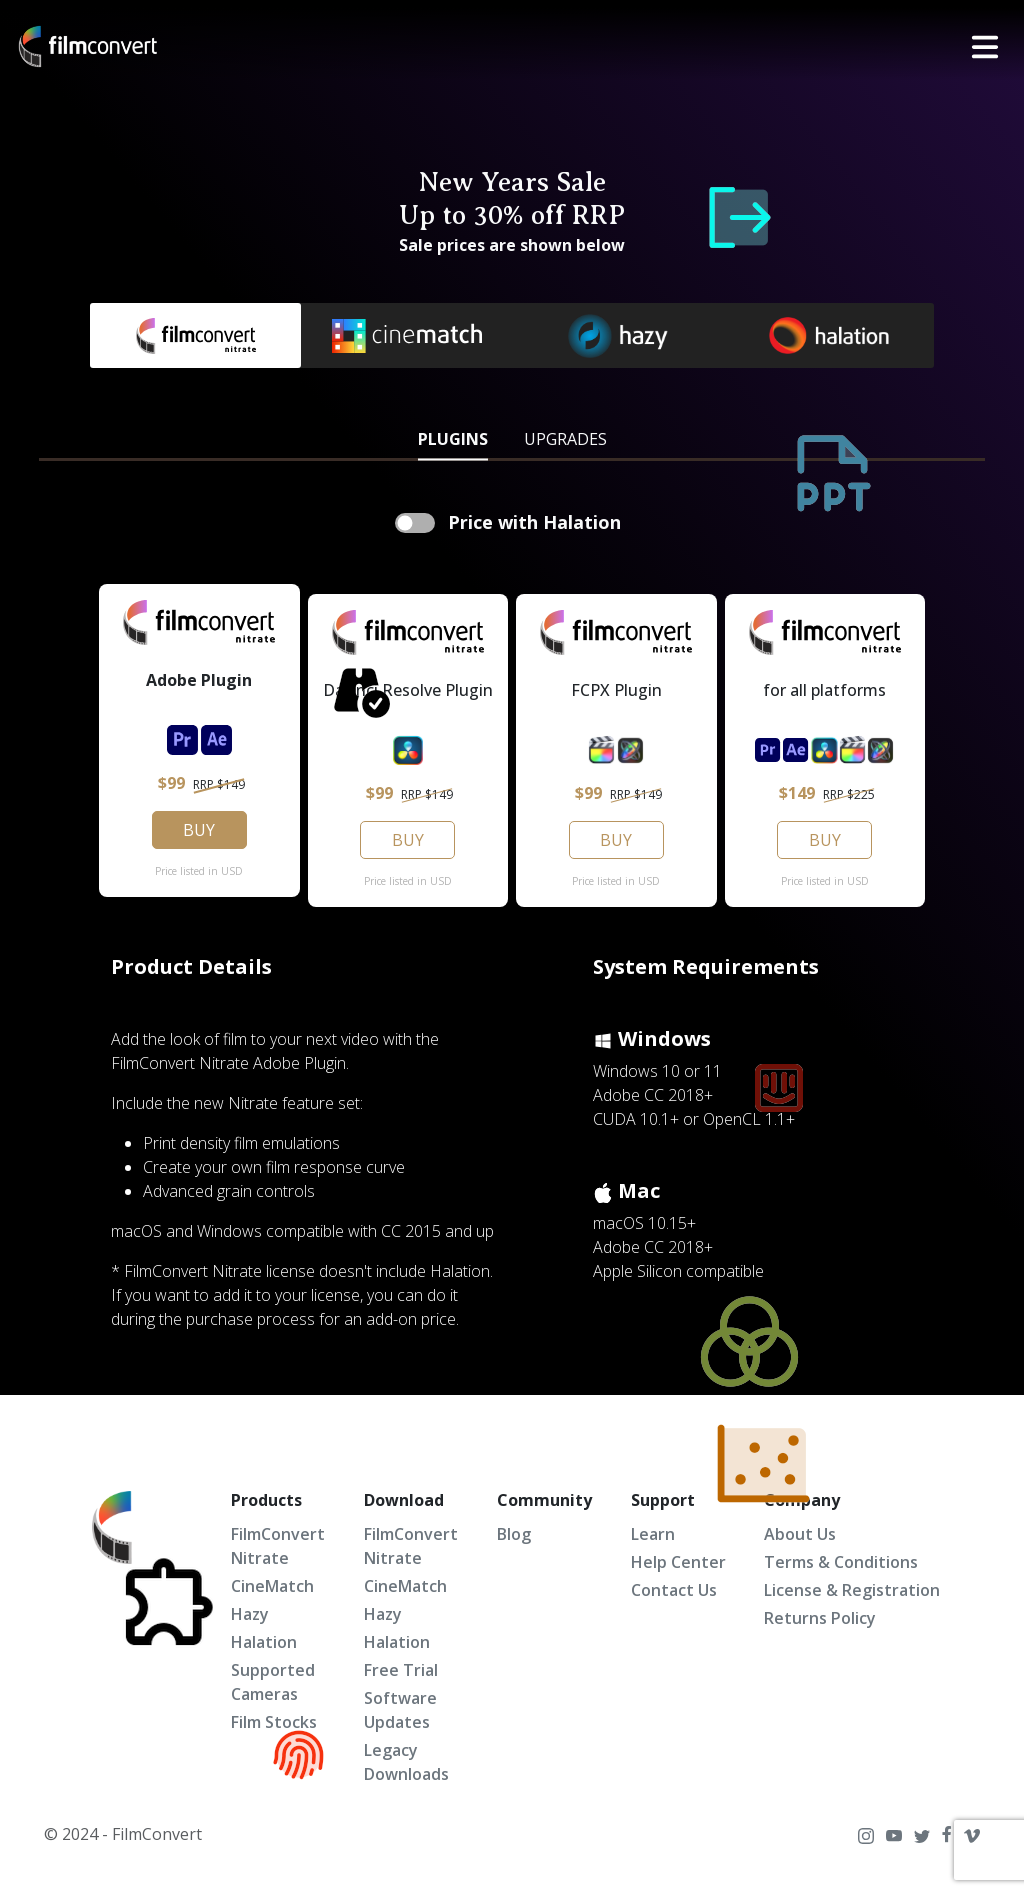  What do you see at coordinates (749, 1341) in the screenshot?
I see `adjust color filter settings` at bounding box center [749, 1341].